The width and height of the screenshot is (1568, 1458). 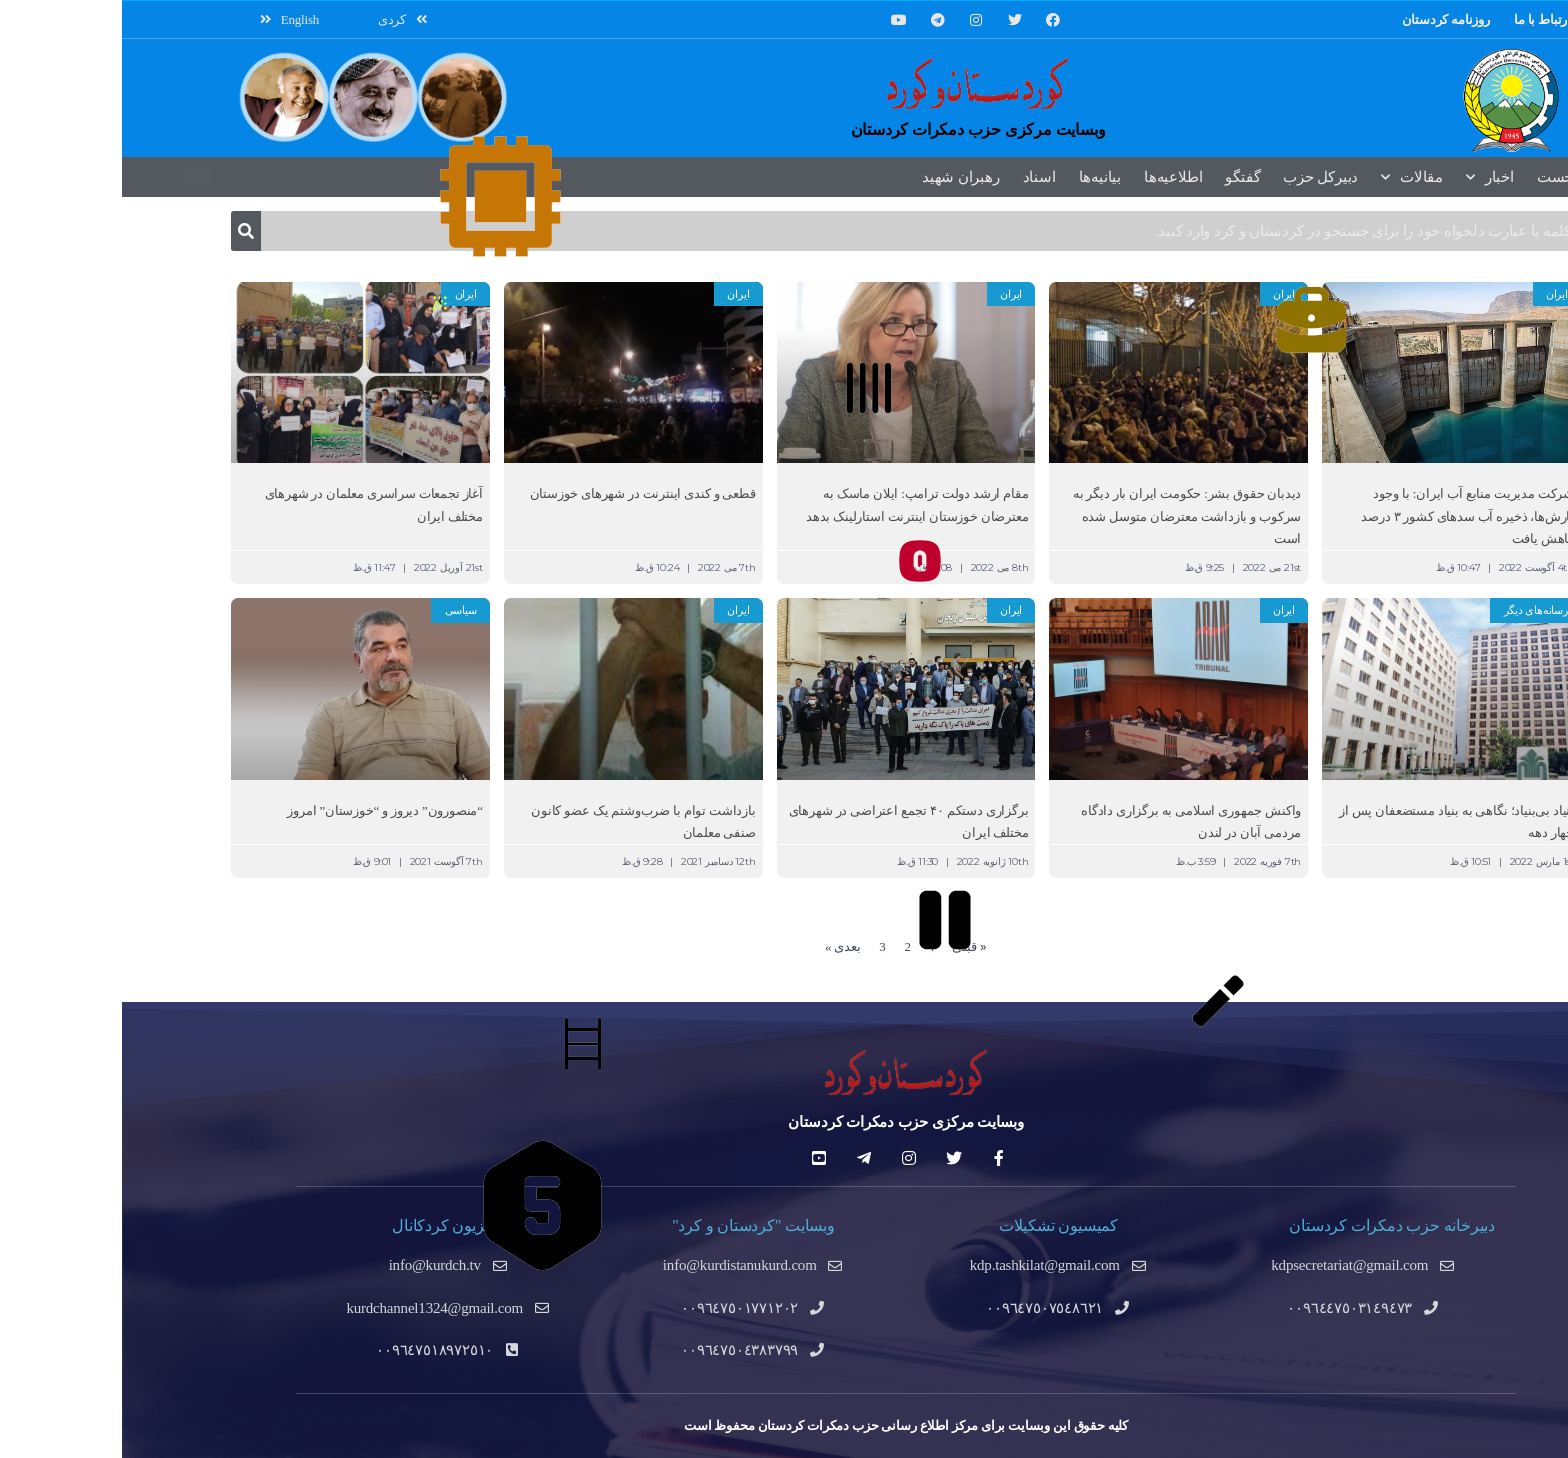 I want to click on step 5 in a multi-step process, so click(x=542, y=1205).